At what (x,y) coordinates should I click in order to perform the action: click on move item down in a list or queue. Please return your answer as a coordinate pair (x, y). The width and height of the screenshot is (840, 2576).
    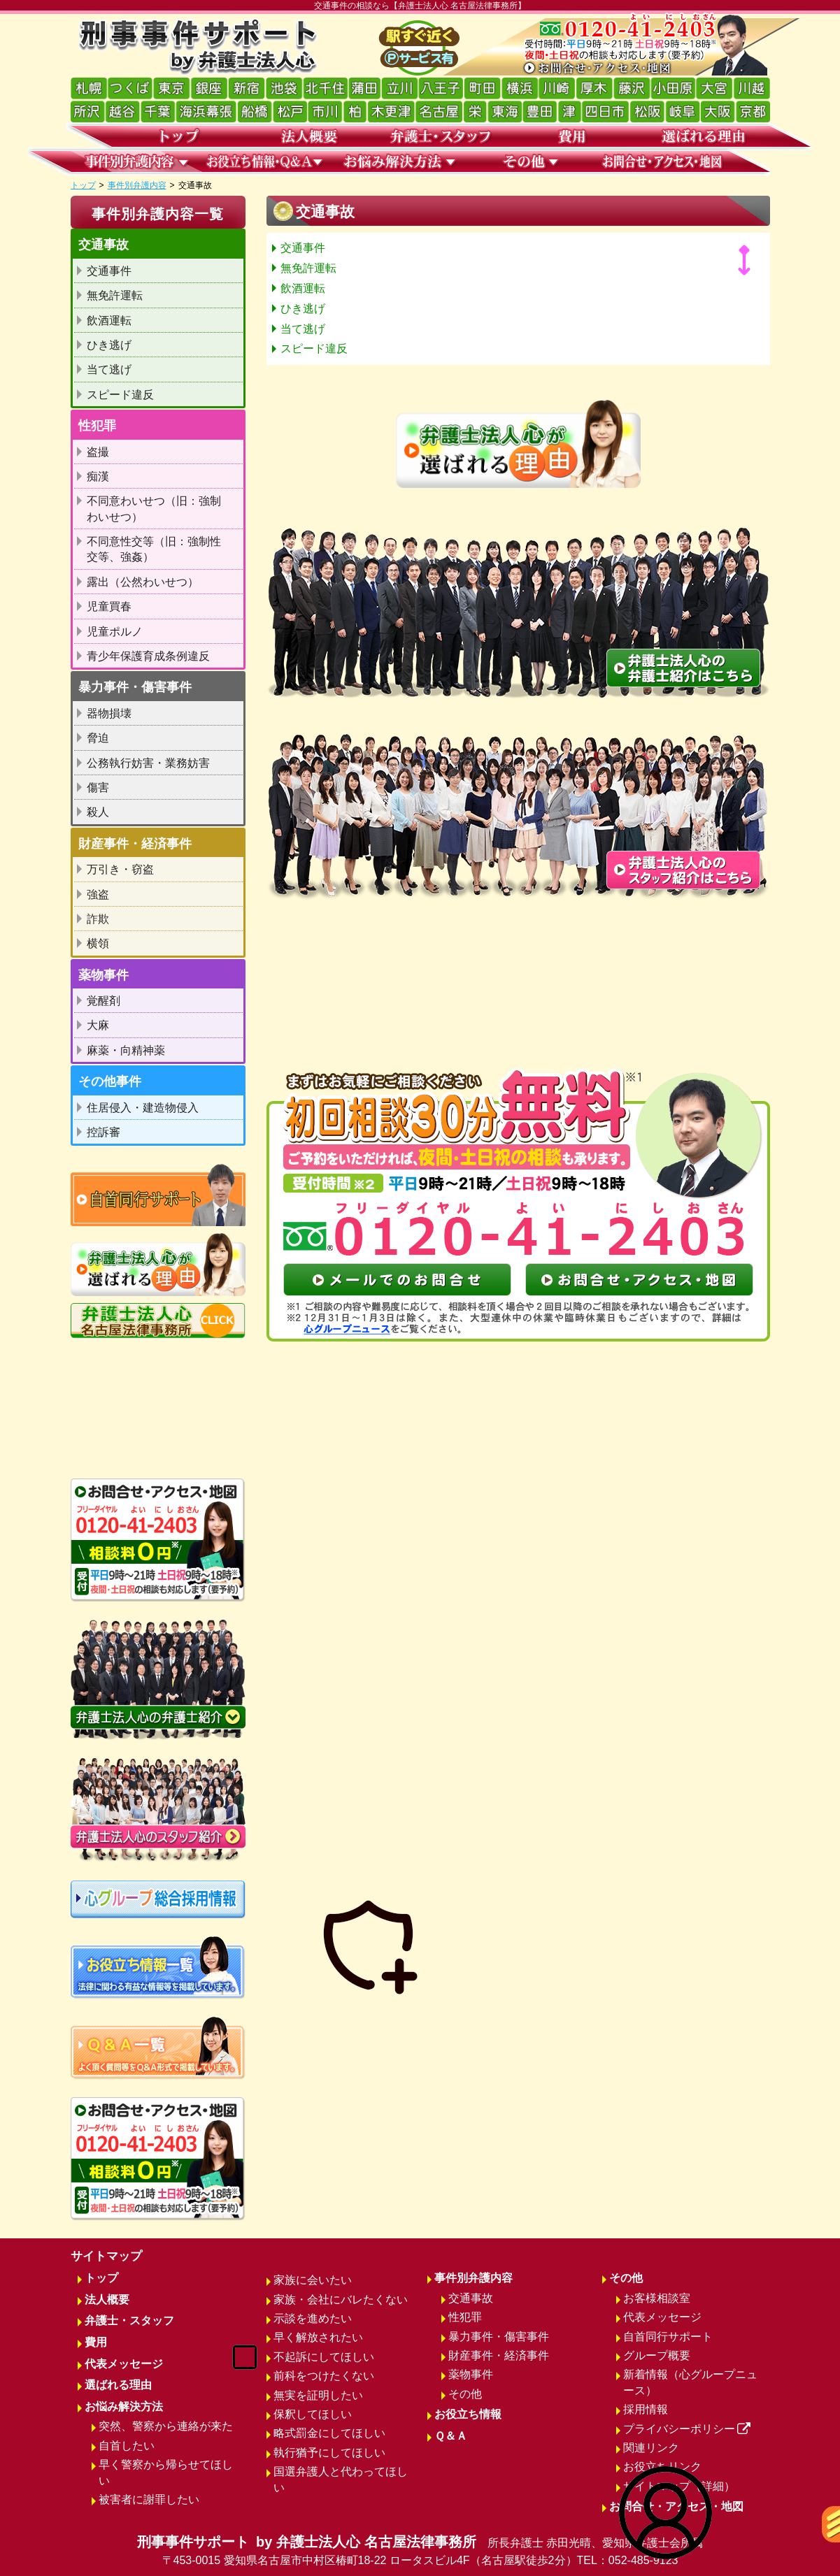
    Looking at the image, I should click on (744, 260).